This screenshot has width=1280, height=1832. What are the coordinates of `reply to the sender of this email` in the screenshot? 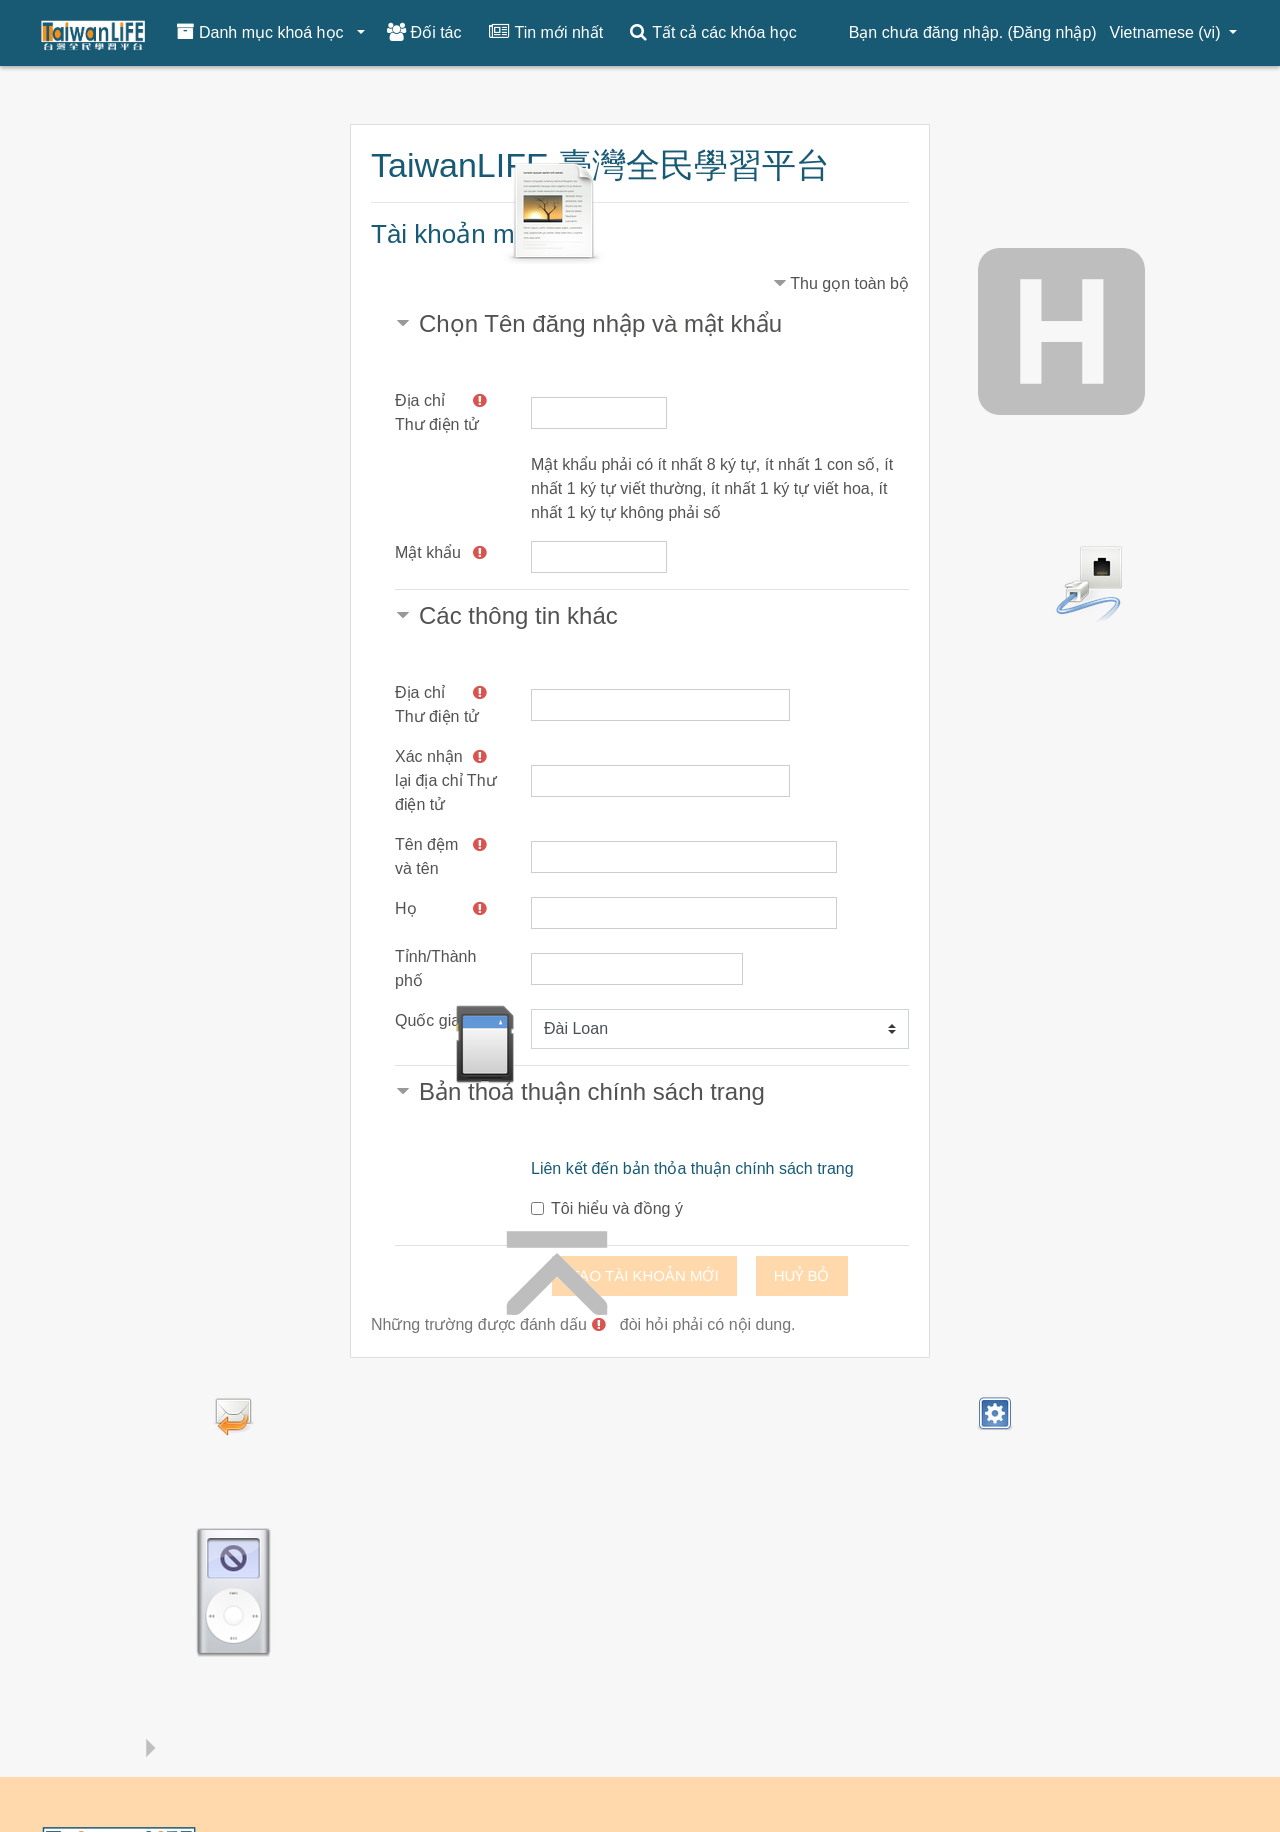 It's located at (233, 1413).